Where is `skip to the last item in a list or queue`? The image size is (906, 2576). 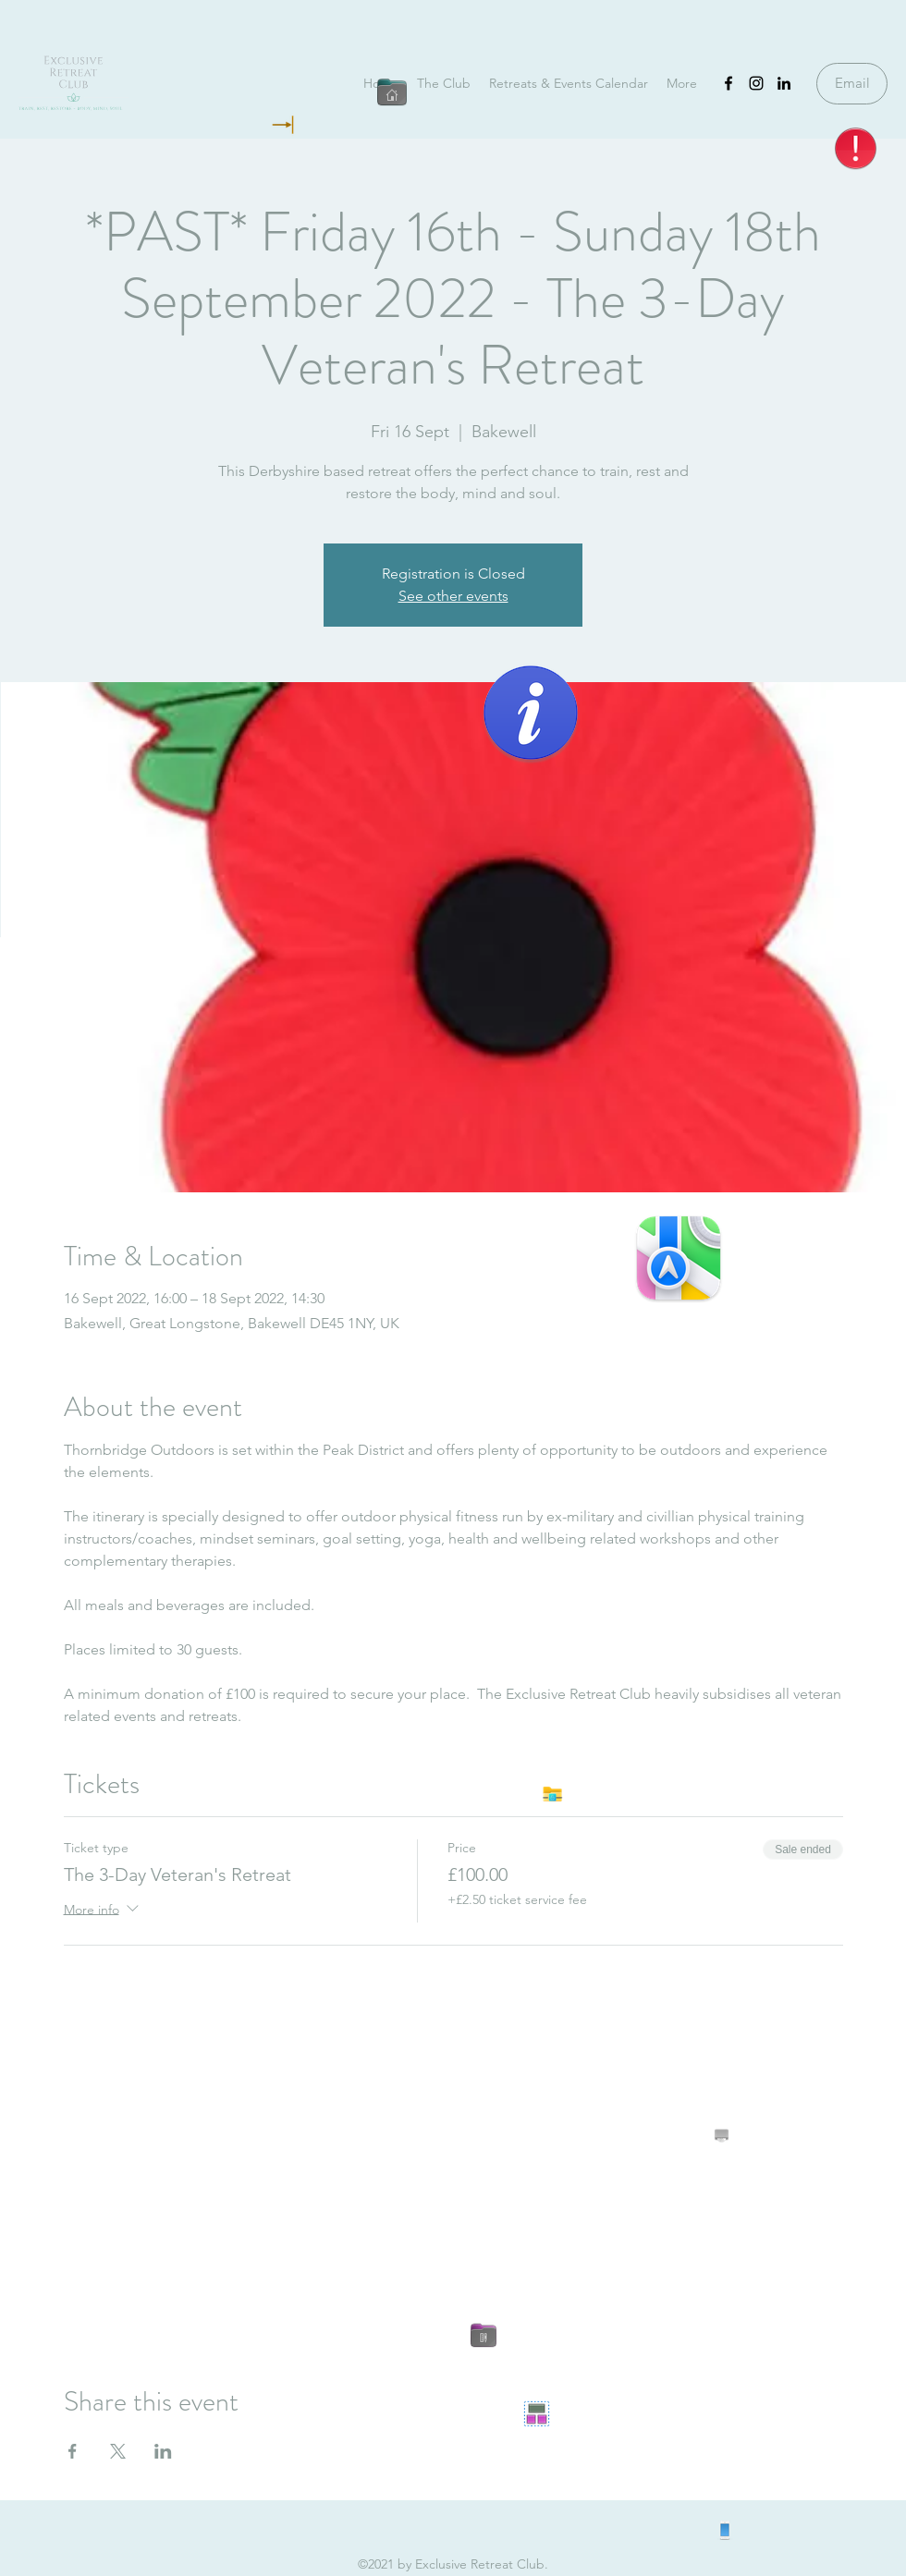 skip to the last item in a list or queue is located at coordinates (283, 125).